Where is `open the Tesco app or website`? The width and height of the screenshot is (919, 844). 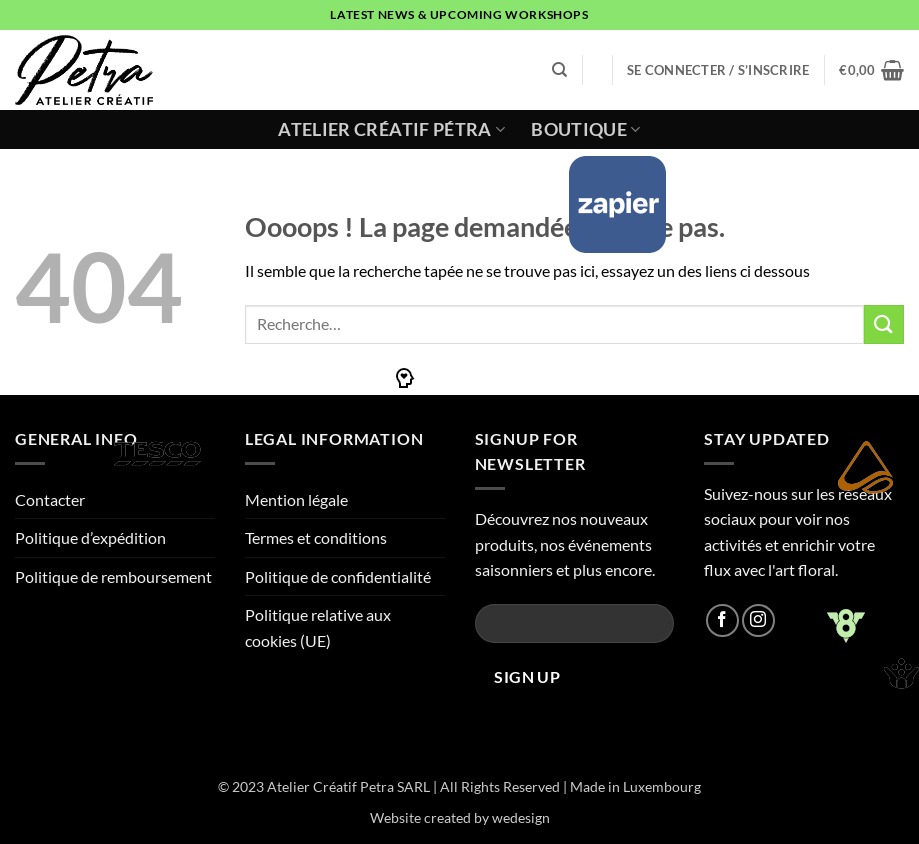
open the Tesco app or website is located at coordinates (157, 453).